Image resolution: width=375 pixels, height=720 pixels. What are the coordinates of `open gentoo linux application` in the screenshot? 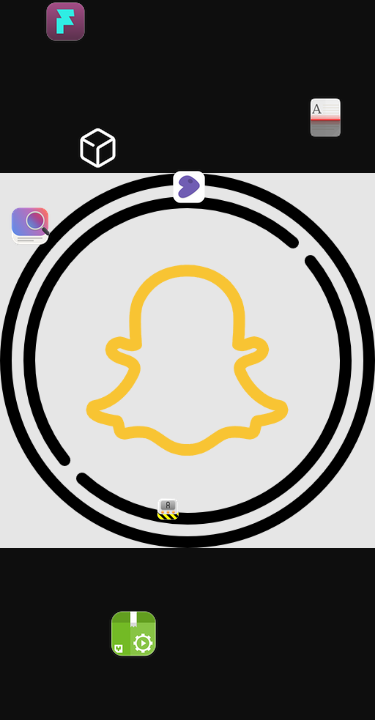 It's located at (189, 187).